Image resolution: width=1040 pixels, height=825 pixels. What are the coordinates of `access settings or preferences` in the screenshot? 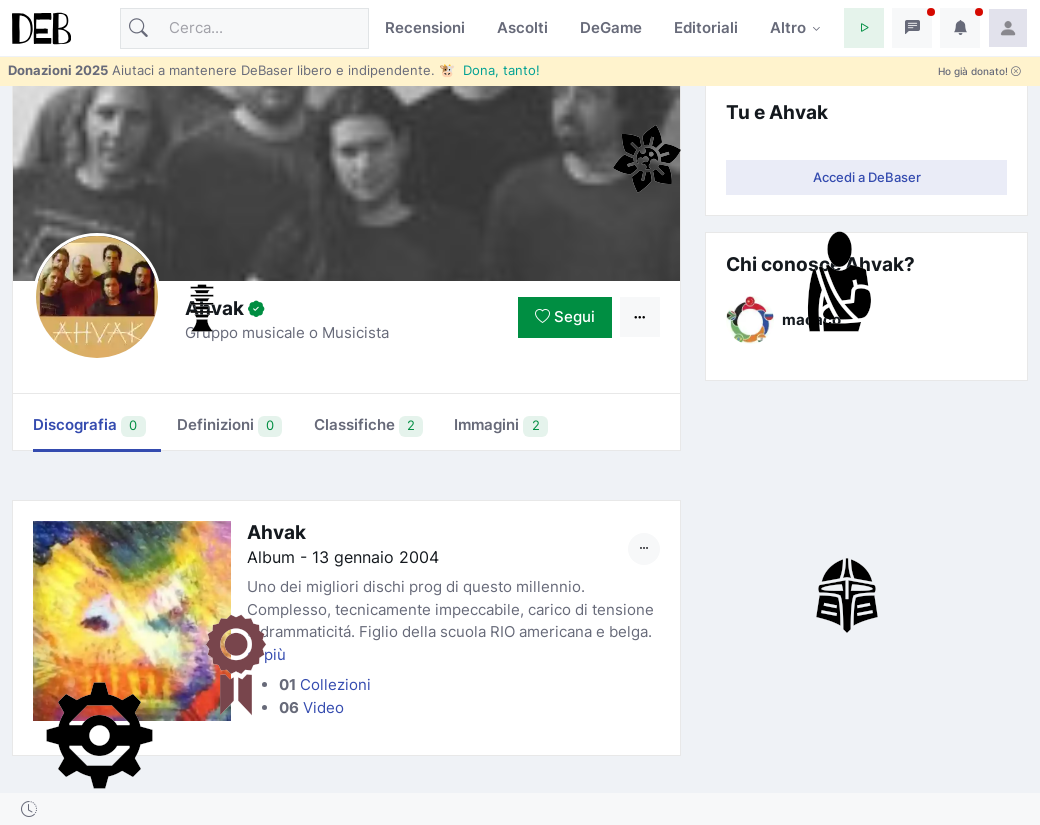 It's located at (99, 735).